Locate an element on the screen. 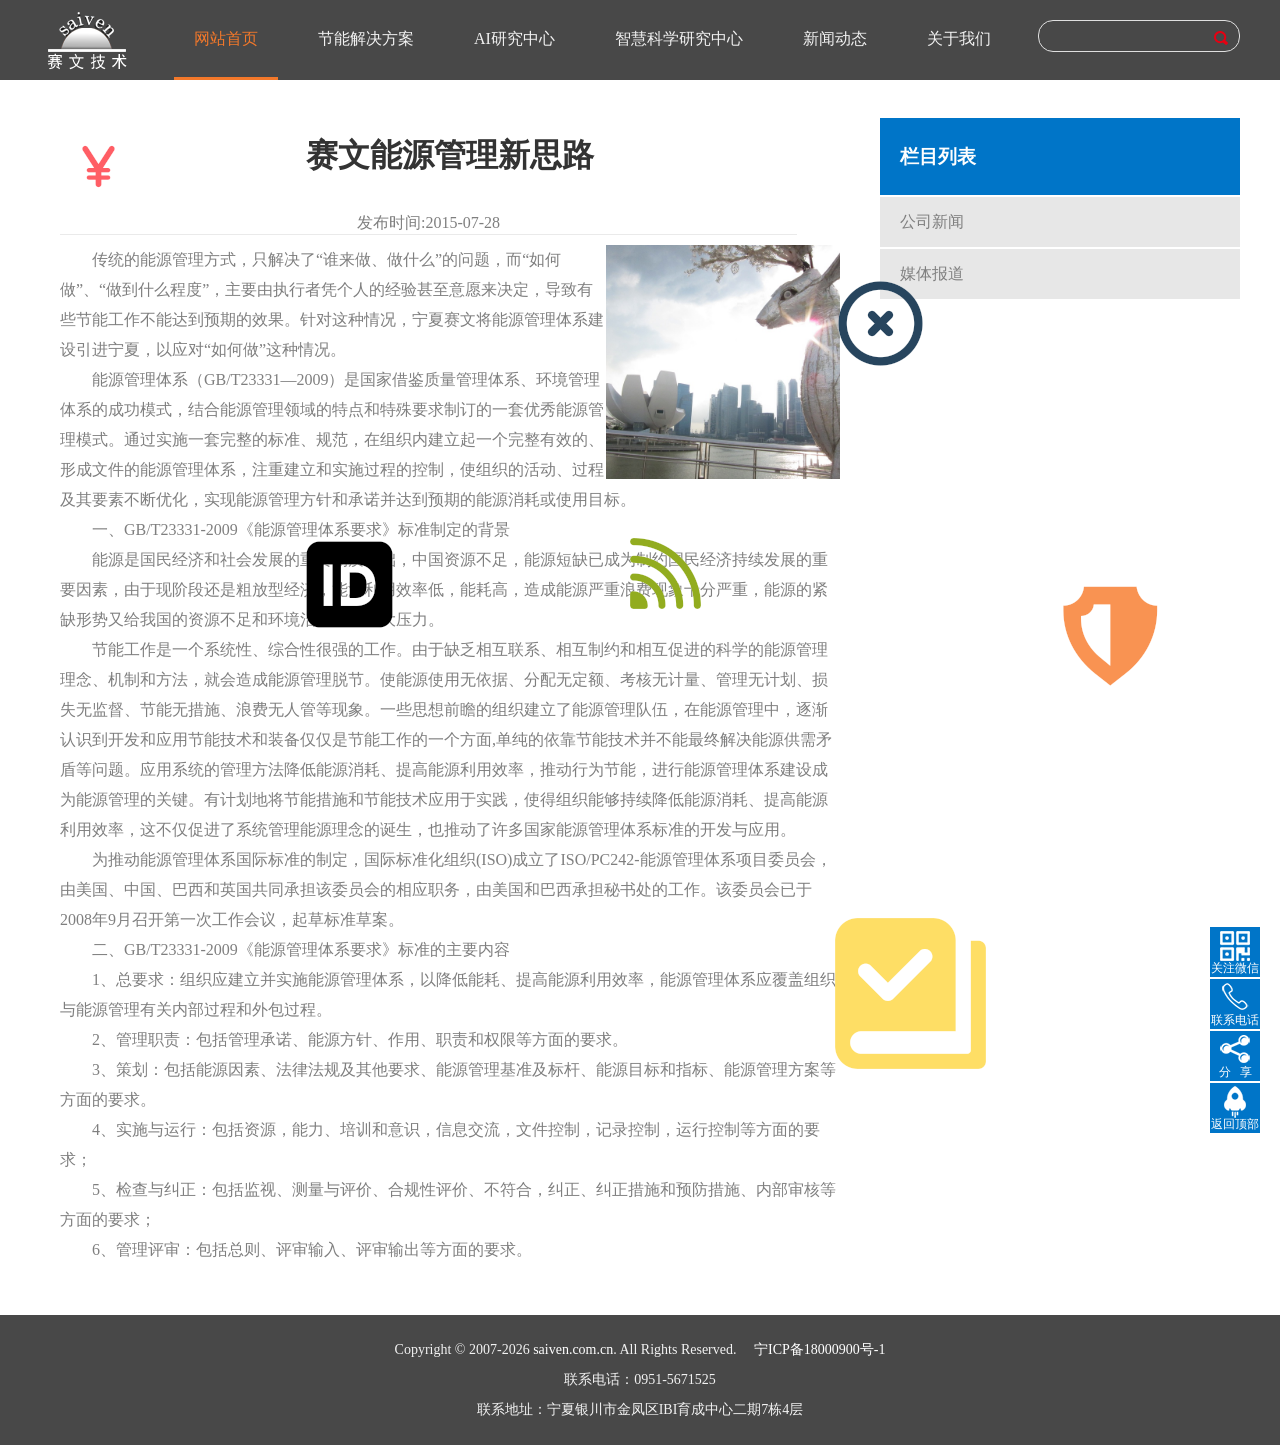 The image size is (1280, 1445). view user ID or identification details is located at coordinates (349, 584).